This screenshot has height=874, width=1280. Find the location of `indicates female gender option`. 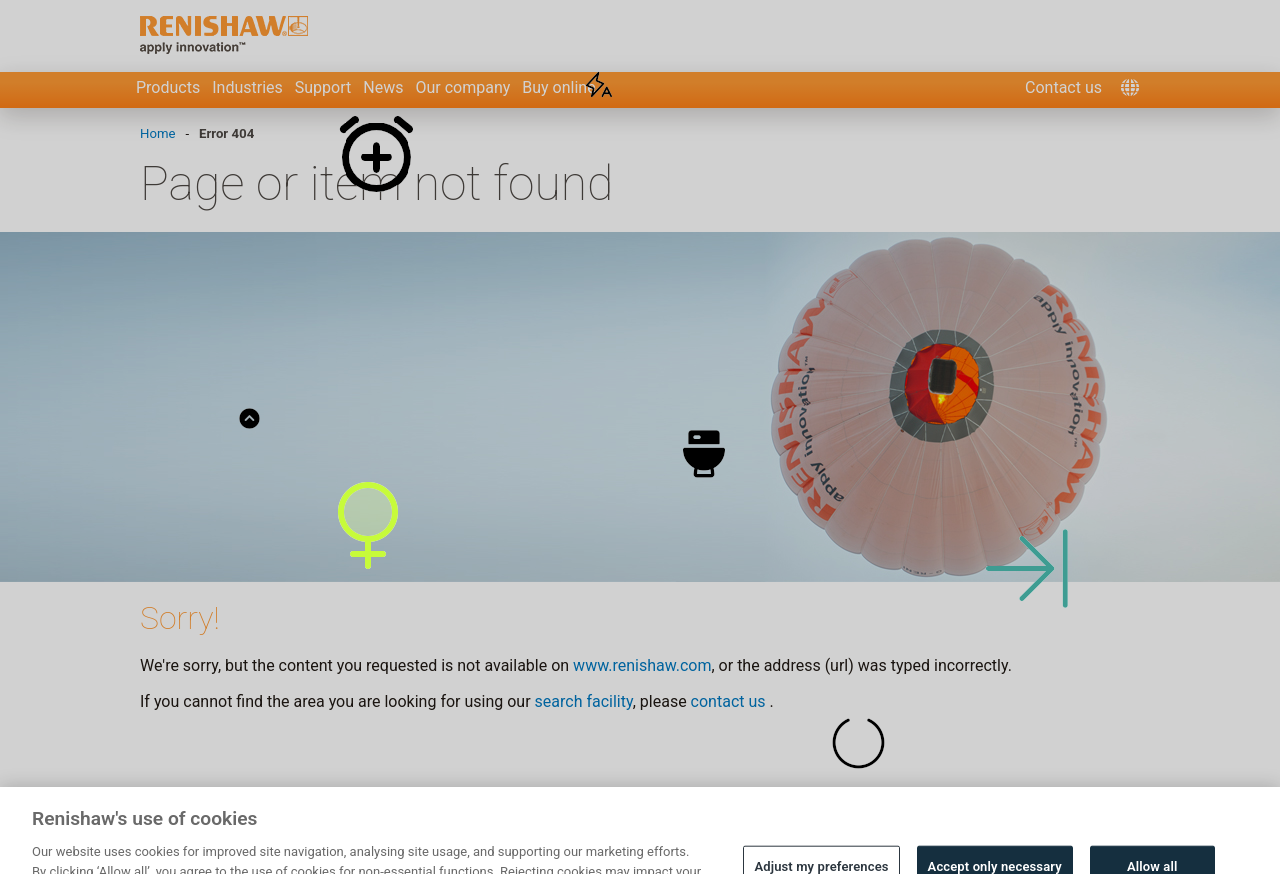

indicates female gender option is located at coordinates (368, 524).